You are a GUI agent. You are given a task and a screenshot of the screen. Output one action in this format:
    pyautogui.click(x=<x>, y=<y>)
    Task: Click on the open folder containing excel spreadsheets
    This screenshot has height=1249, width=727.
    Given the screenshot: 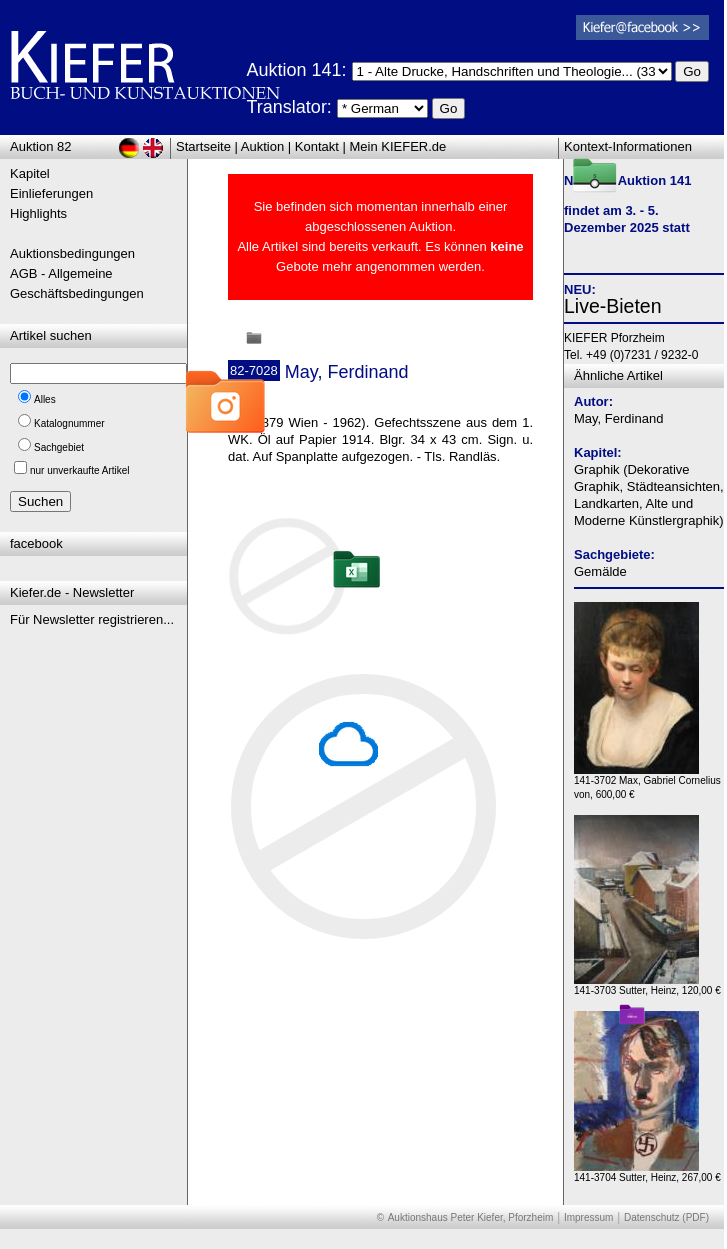 What is the action you would take?
    pyautogui.click(x=356, y=570)
    